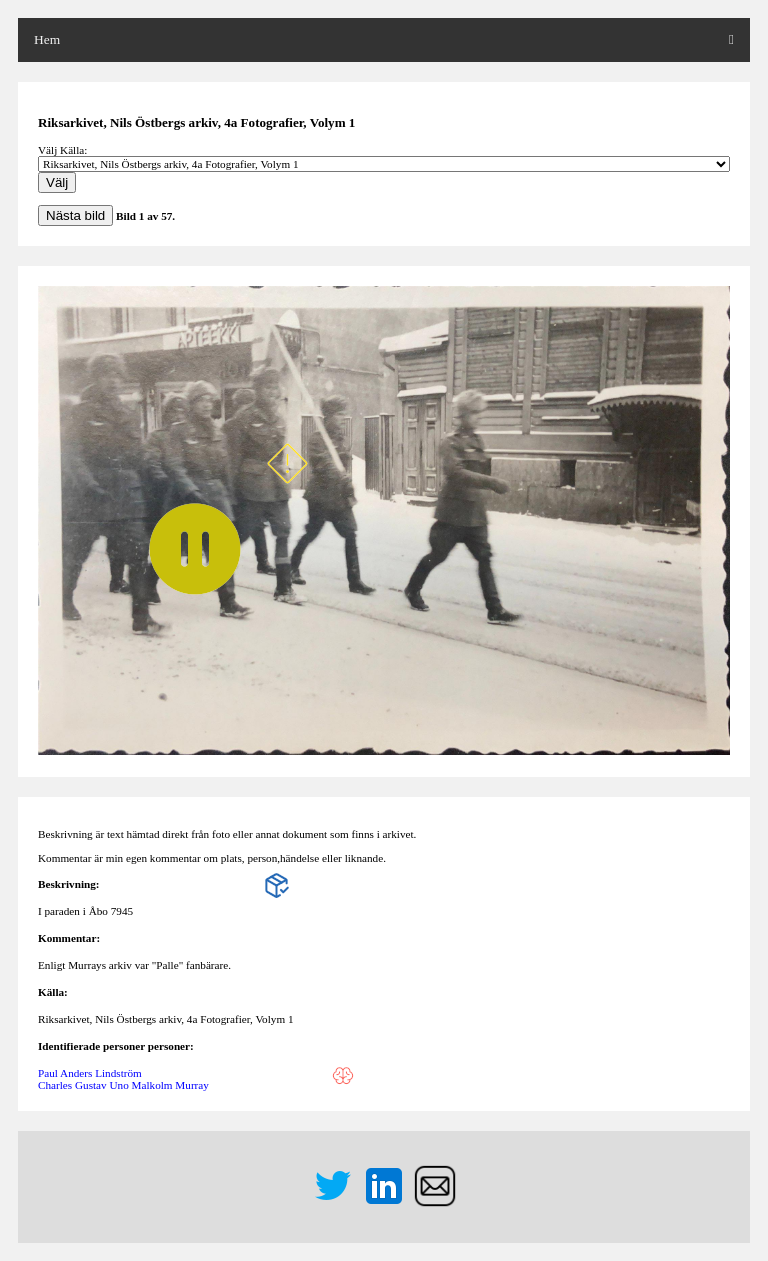 This screenshot has height=1261, width=768. Describe the element at coordinates (287, 463) in the screenshot. I see `indicates a warning or caution state` at that location.